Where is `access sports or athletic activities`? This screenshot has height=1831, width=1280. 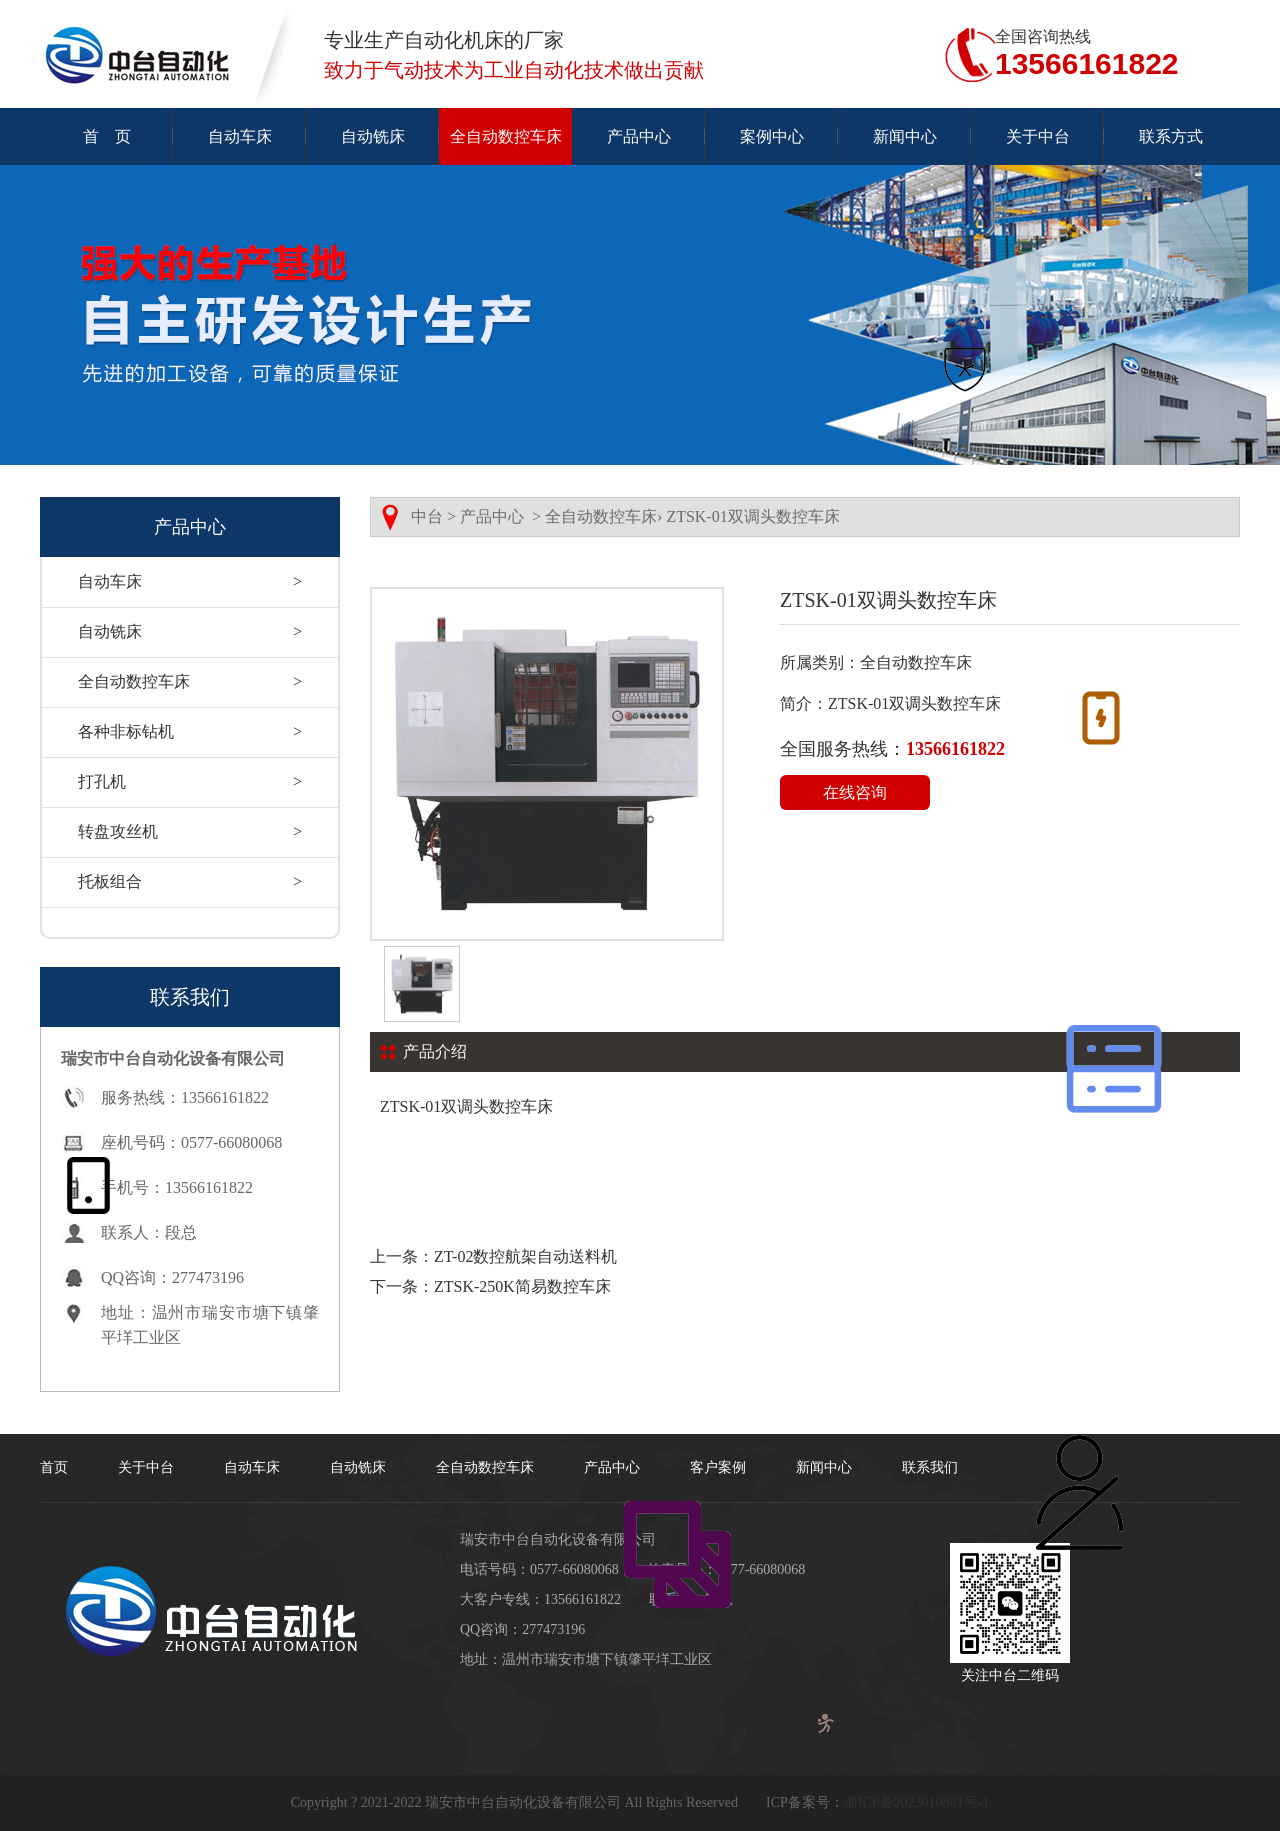 access sports or athletic activities is located at coordinates (825, 1723).